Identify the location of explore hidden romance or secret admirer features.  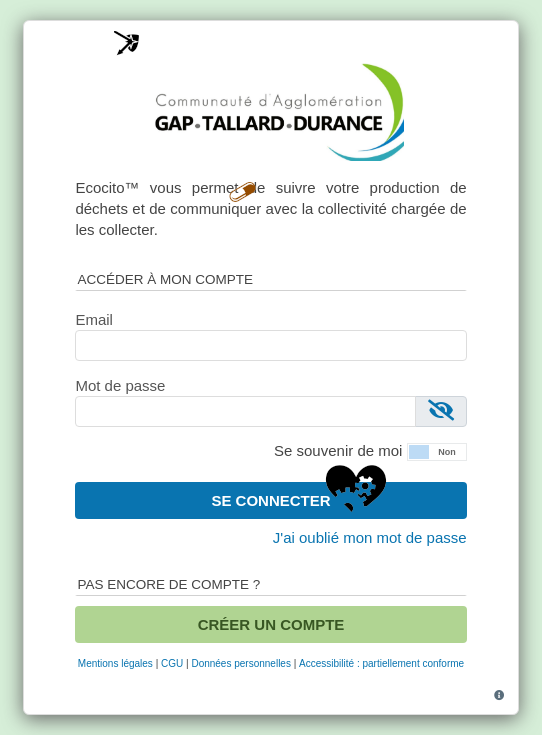
(356, 492).